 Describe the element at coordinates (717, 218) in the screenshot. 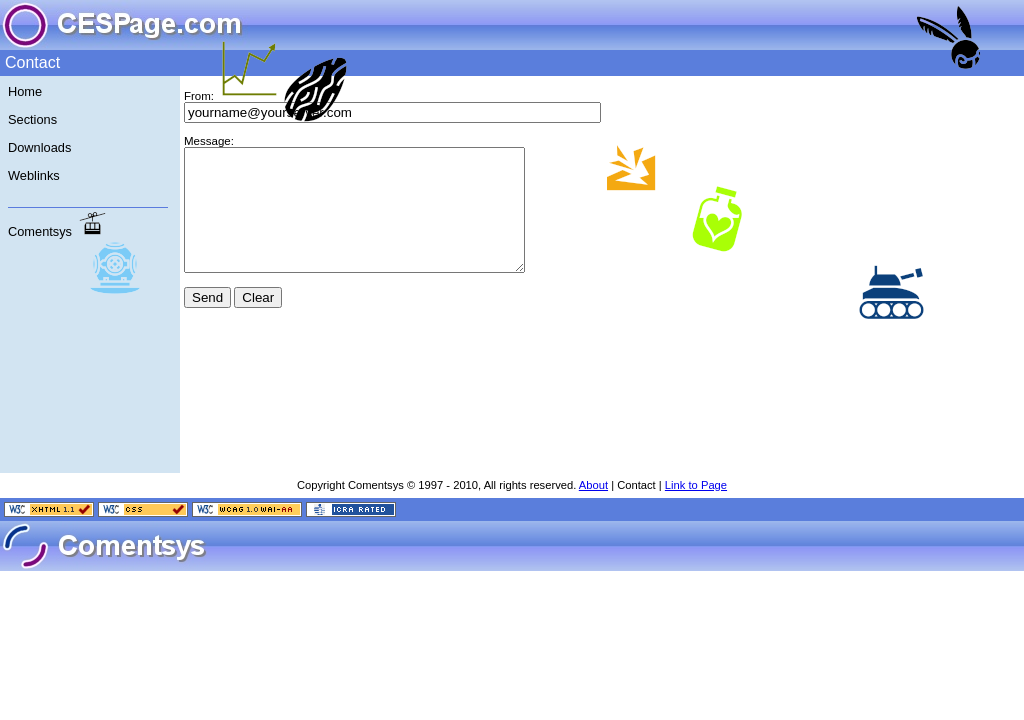

I see `health potion or healing item in a game inventory` at that location.